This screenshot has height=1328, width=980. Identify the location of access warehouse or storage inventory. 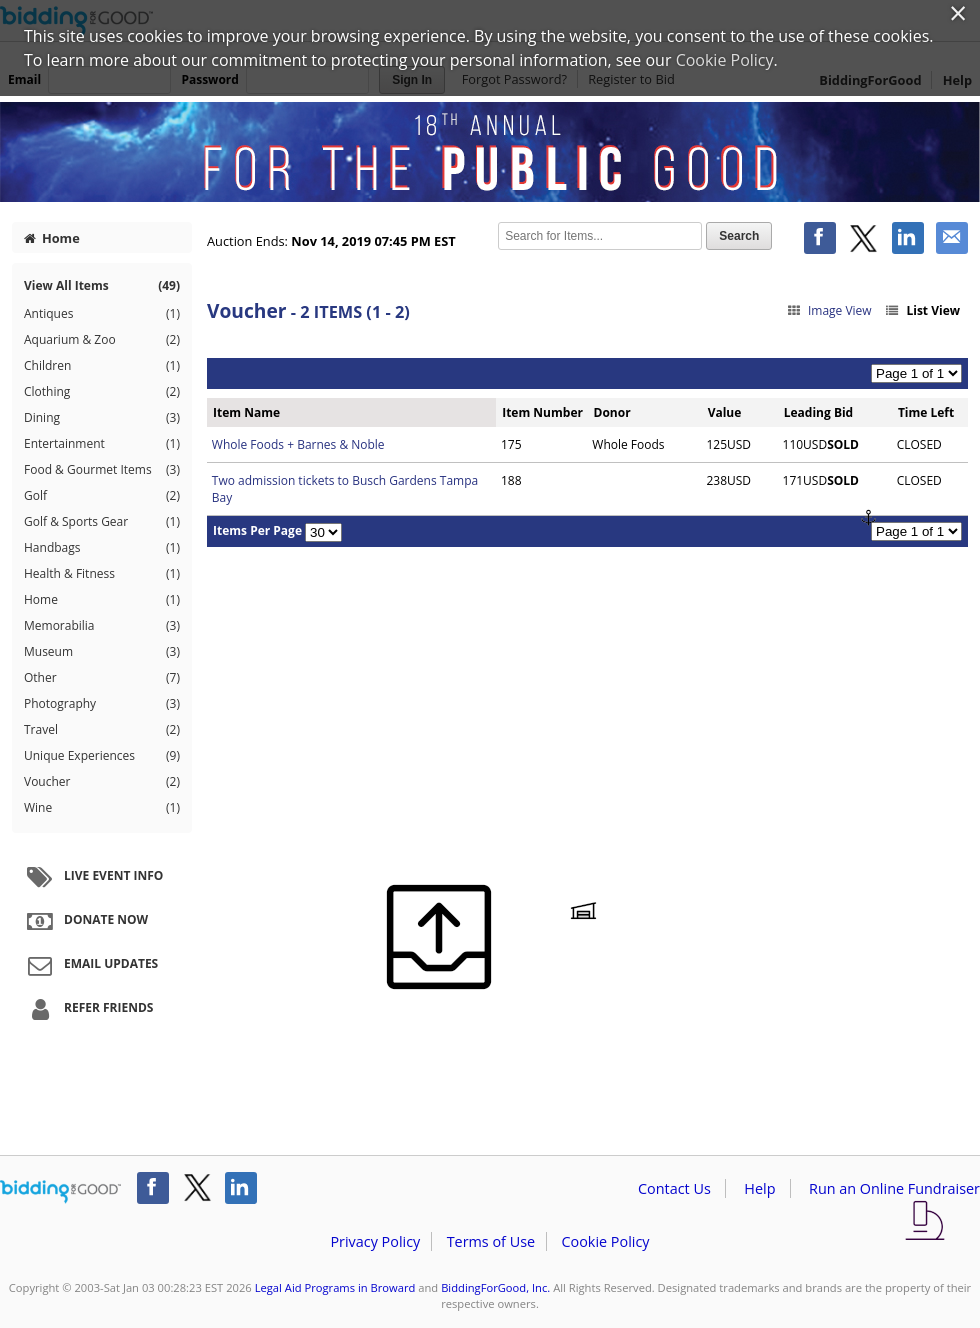
(583, 911).